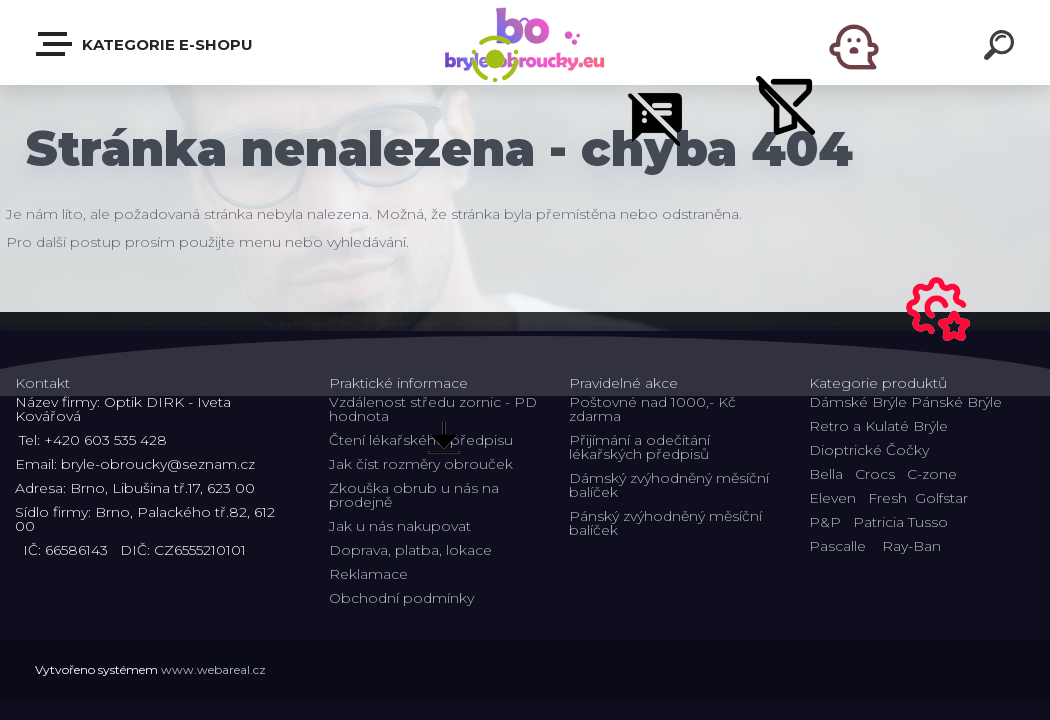 This screenshot has width=1050, height=720. What do you see at coordinates (785, 105) in the screenshot?
I see `clear all active filters` at bounding box center [785, 105].